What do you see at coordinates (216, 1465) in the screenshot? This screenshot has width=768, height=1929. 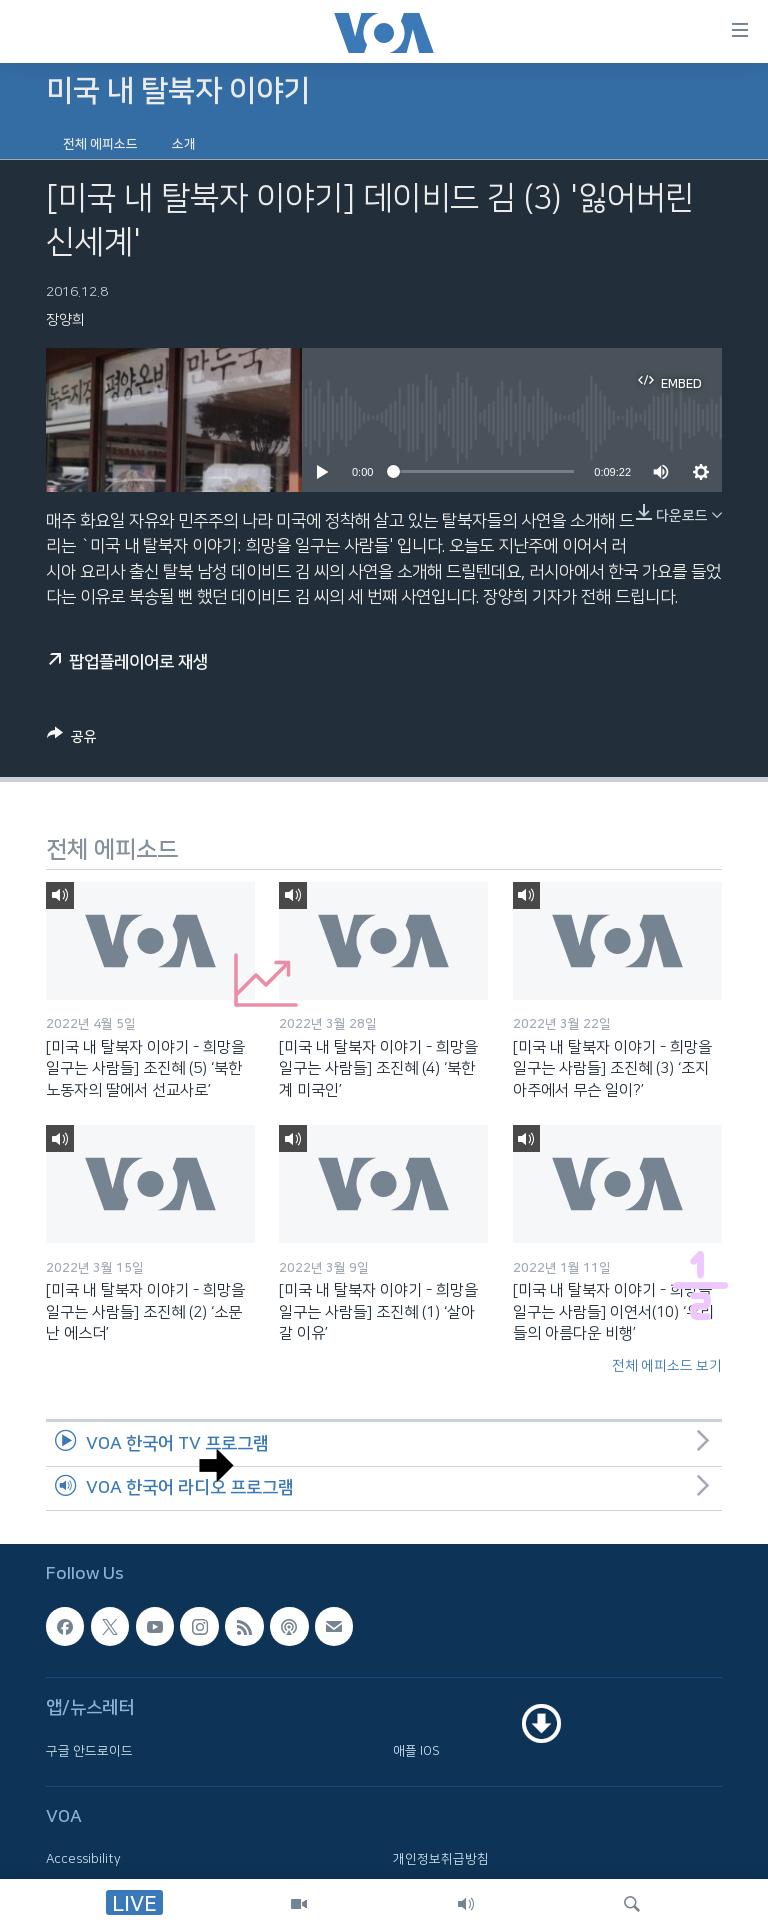 I see `navigate to the next item or screen` at bounding box center [216, 1465].